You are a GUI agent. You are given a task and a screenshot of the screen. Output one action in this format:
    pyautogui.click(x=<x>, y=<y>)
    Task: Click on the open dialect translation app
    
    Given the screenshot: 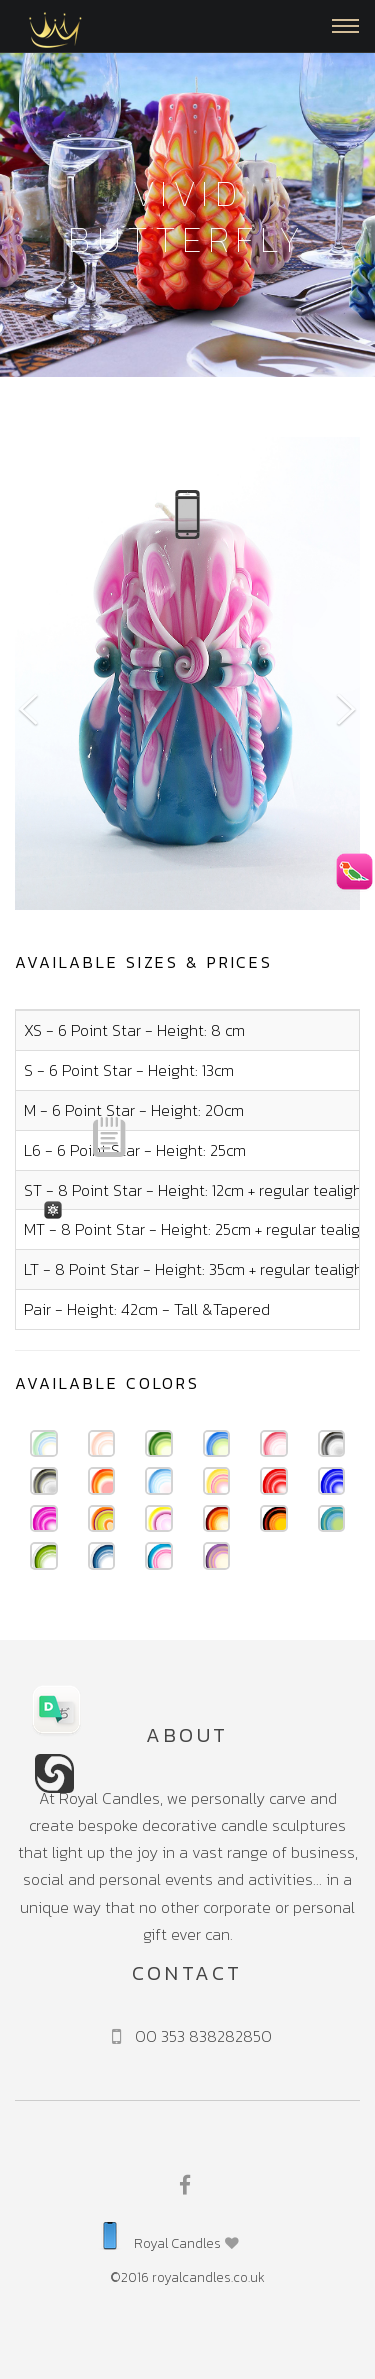 What is the action you would take?
    pyautogui.click(x=56, y=1709)
    